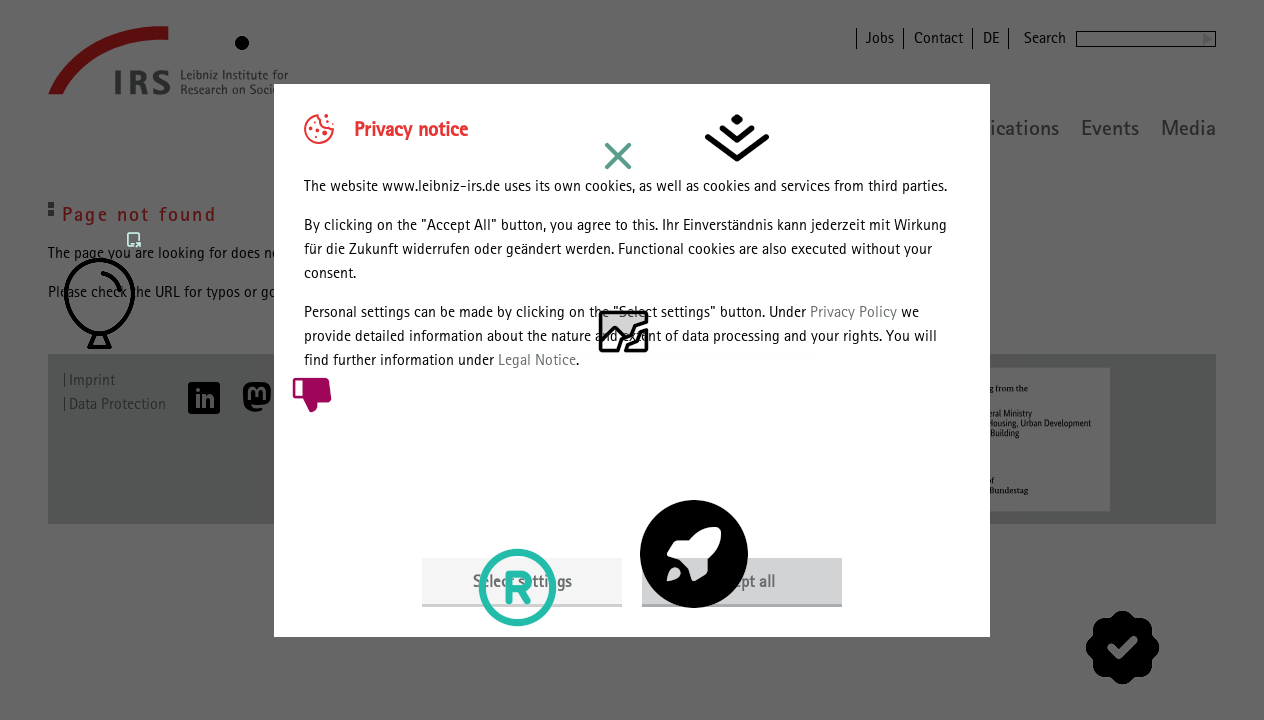 The height and width of the screenshot is (720, 1264). I want to click on boost or promote a post in your feed, so click(694, 554).